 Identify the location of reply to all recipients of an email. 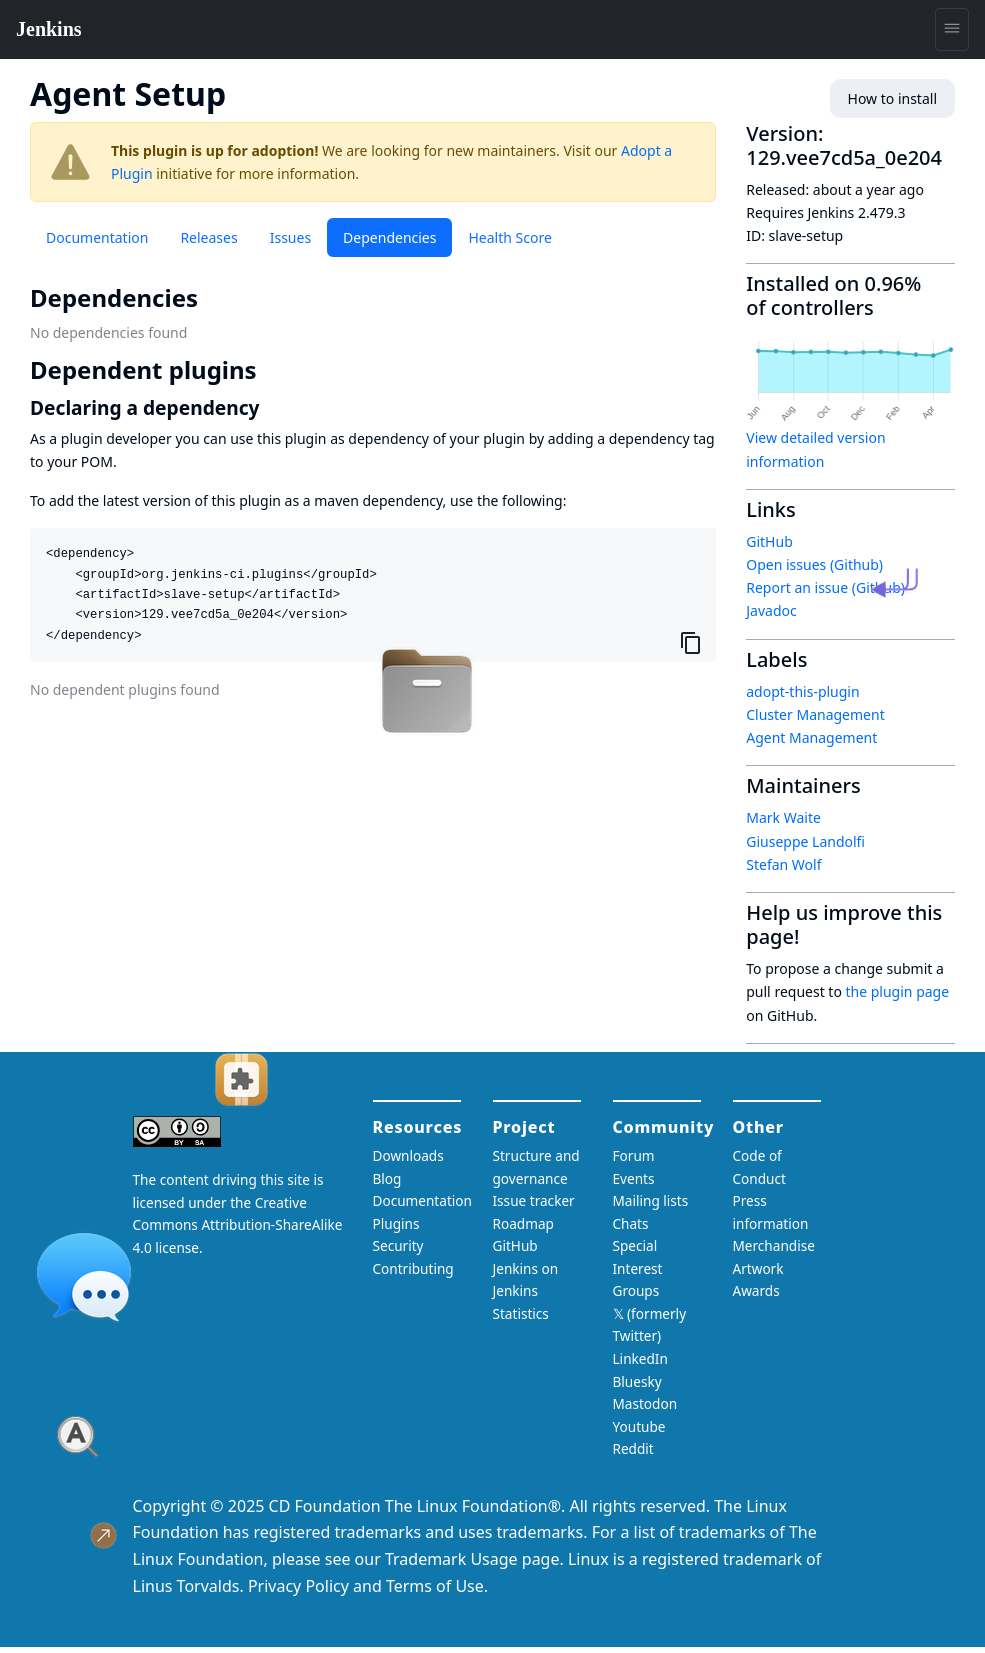
(893, 579).